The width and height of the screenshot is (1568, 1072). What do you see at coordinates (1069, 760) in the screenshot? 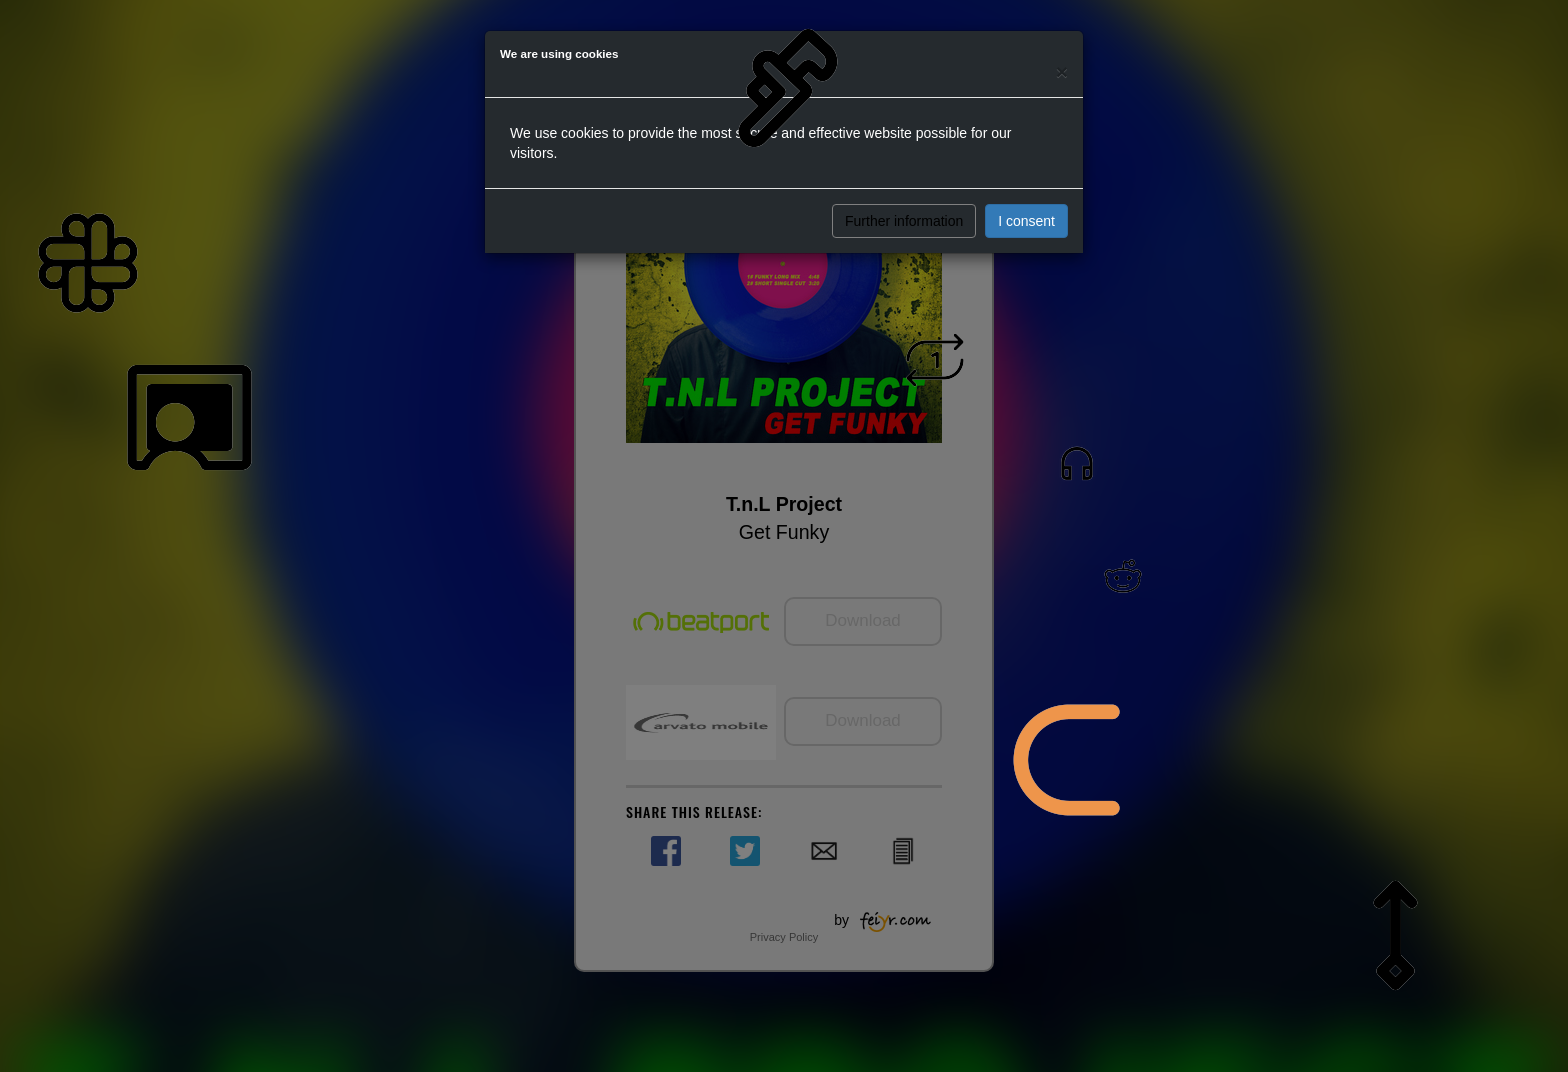
I see `indicates a proper subset relationship in mathematical notation` at bounding box center [1069, 760].